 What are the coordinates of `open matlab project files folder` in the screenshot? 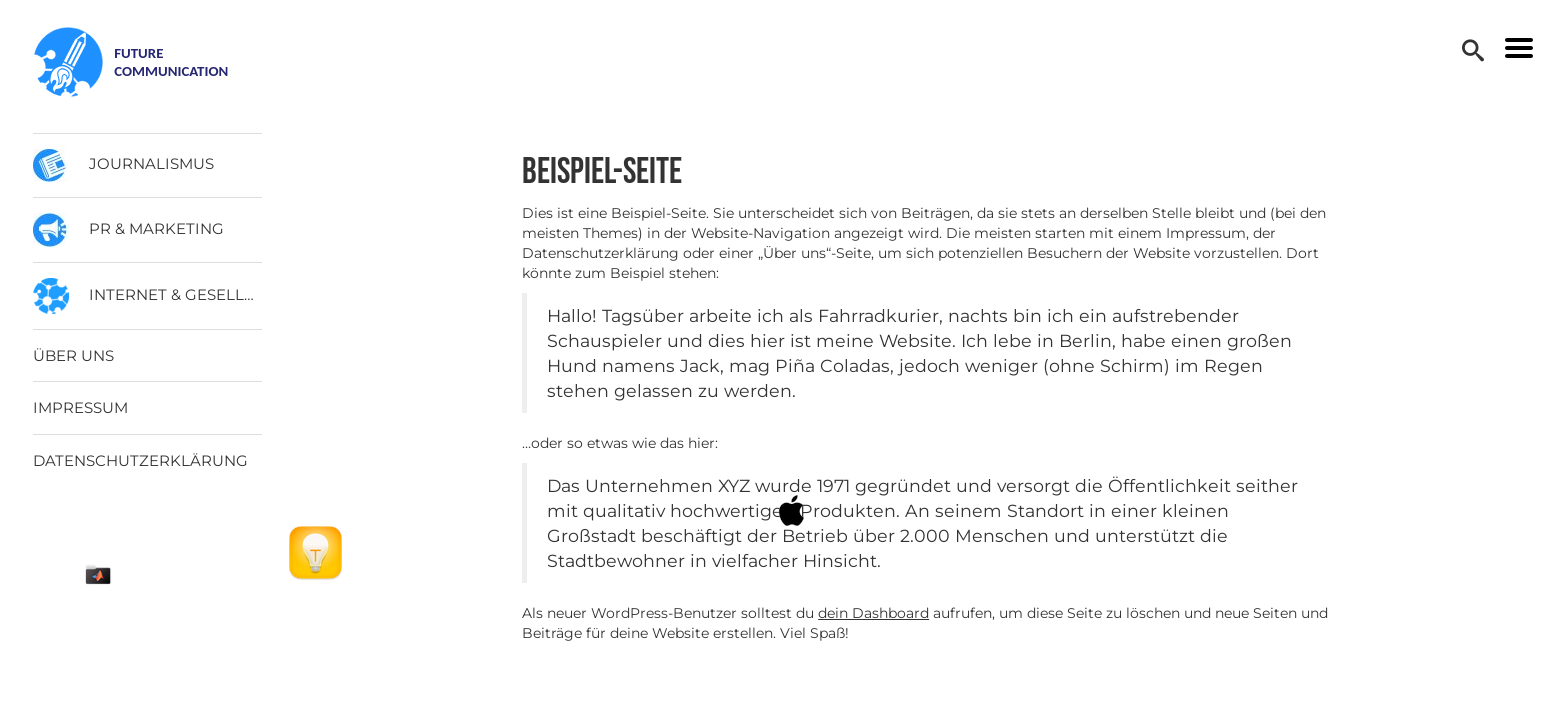 It's located at (98, 575).